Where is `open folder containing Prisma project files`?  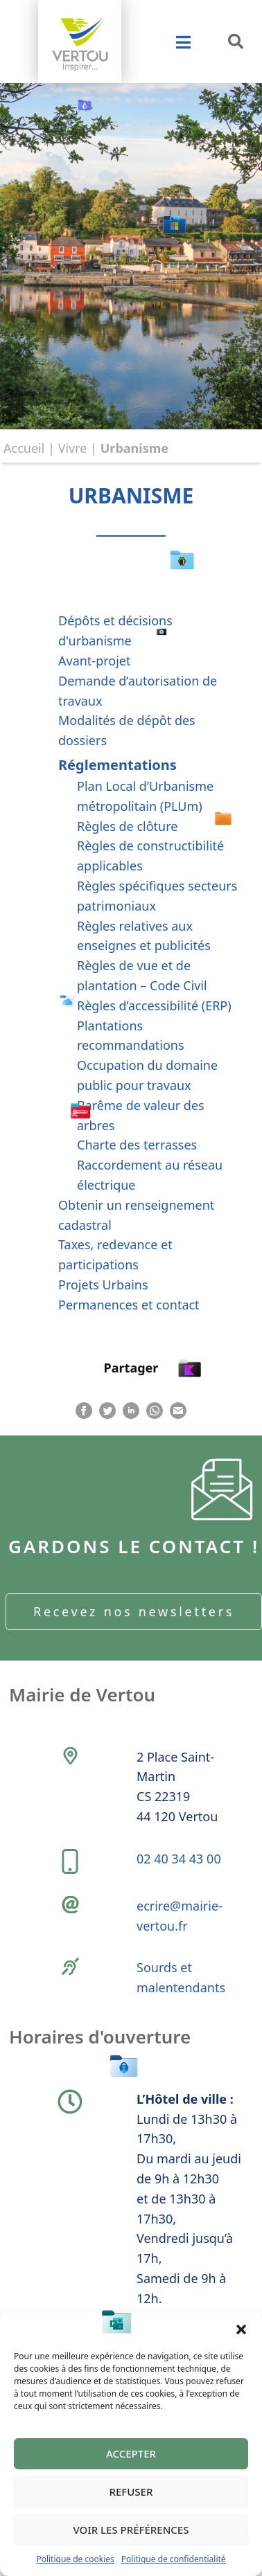
open folder containing Prisma project files is located at coordinates (85, 105).